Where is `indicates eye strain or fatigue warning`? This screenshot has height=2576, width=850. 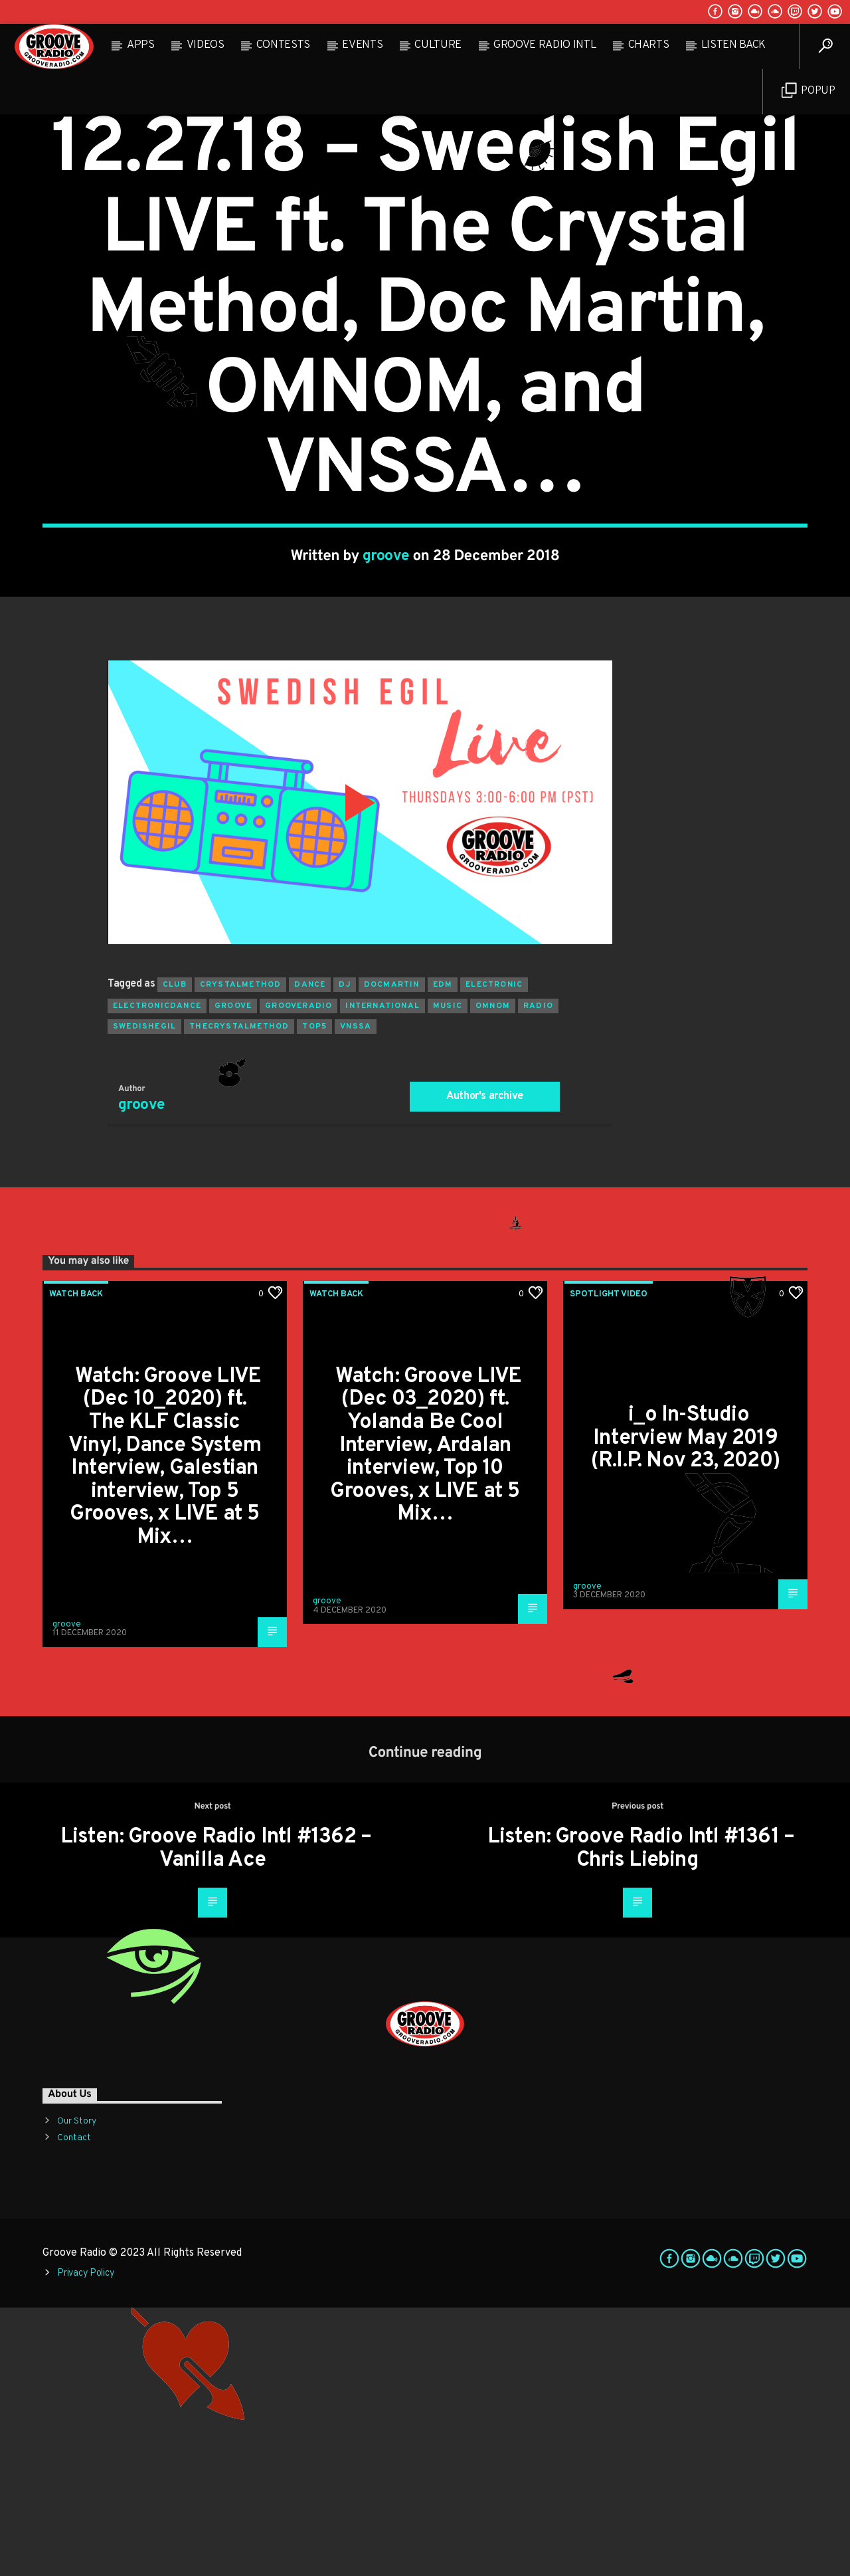
indicates eye strain or fatigue warning is located at coordinates (153, 1955).